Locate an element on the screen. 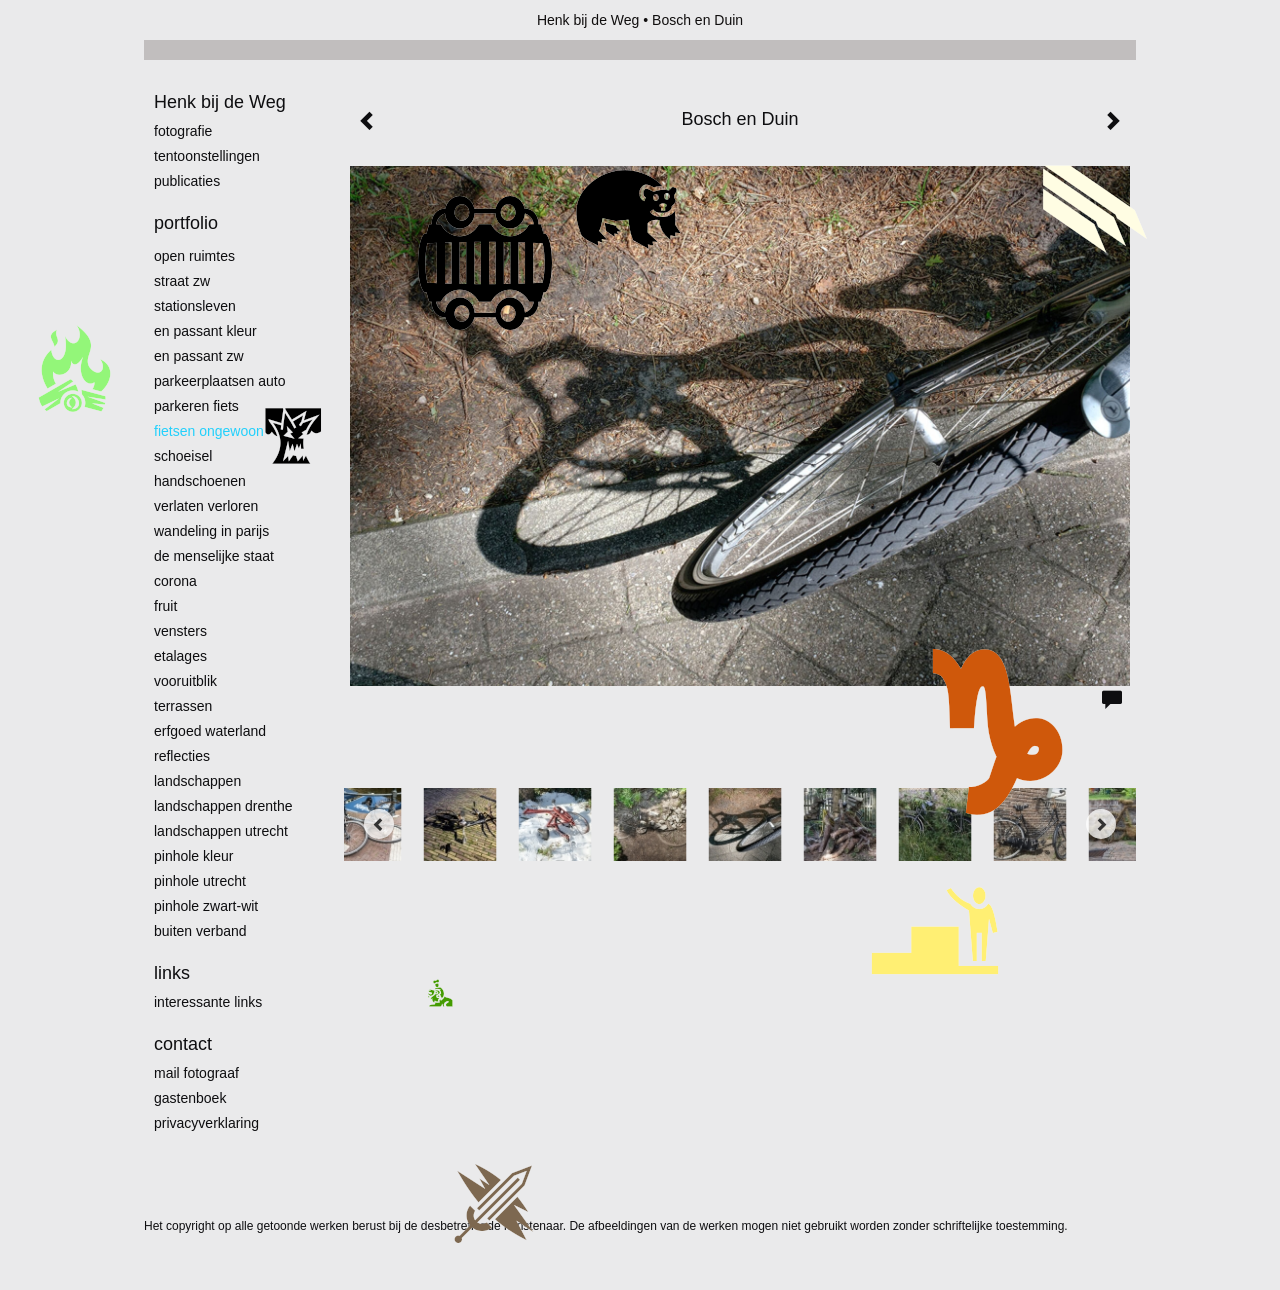 This screenshot has width=1280, height=1290. transport or logistics game item is located at coordinates (485, 263).